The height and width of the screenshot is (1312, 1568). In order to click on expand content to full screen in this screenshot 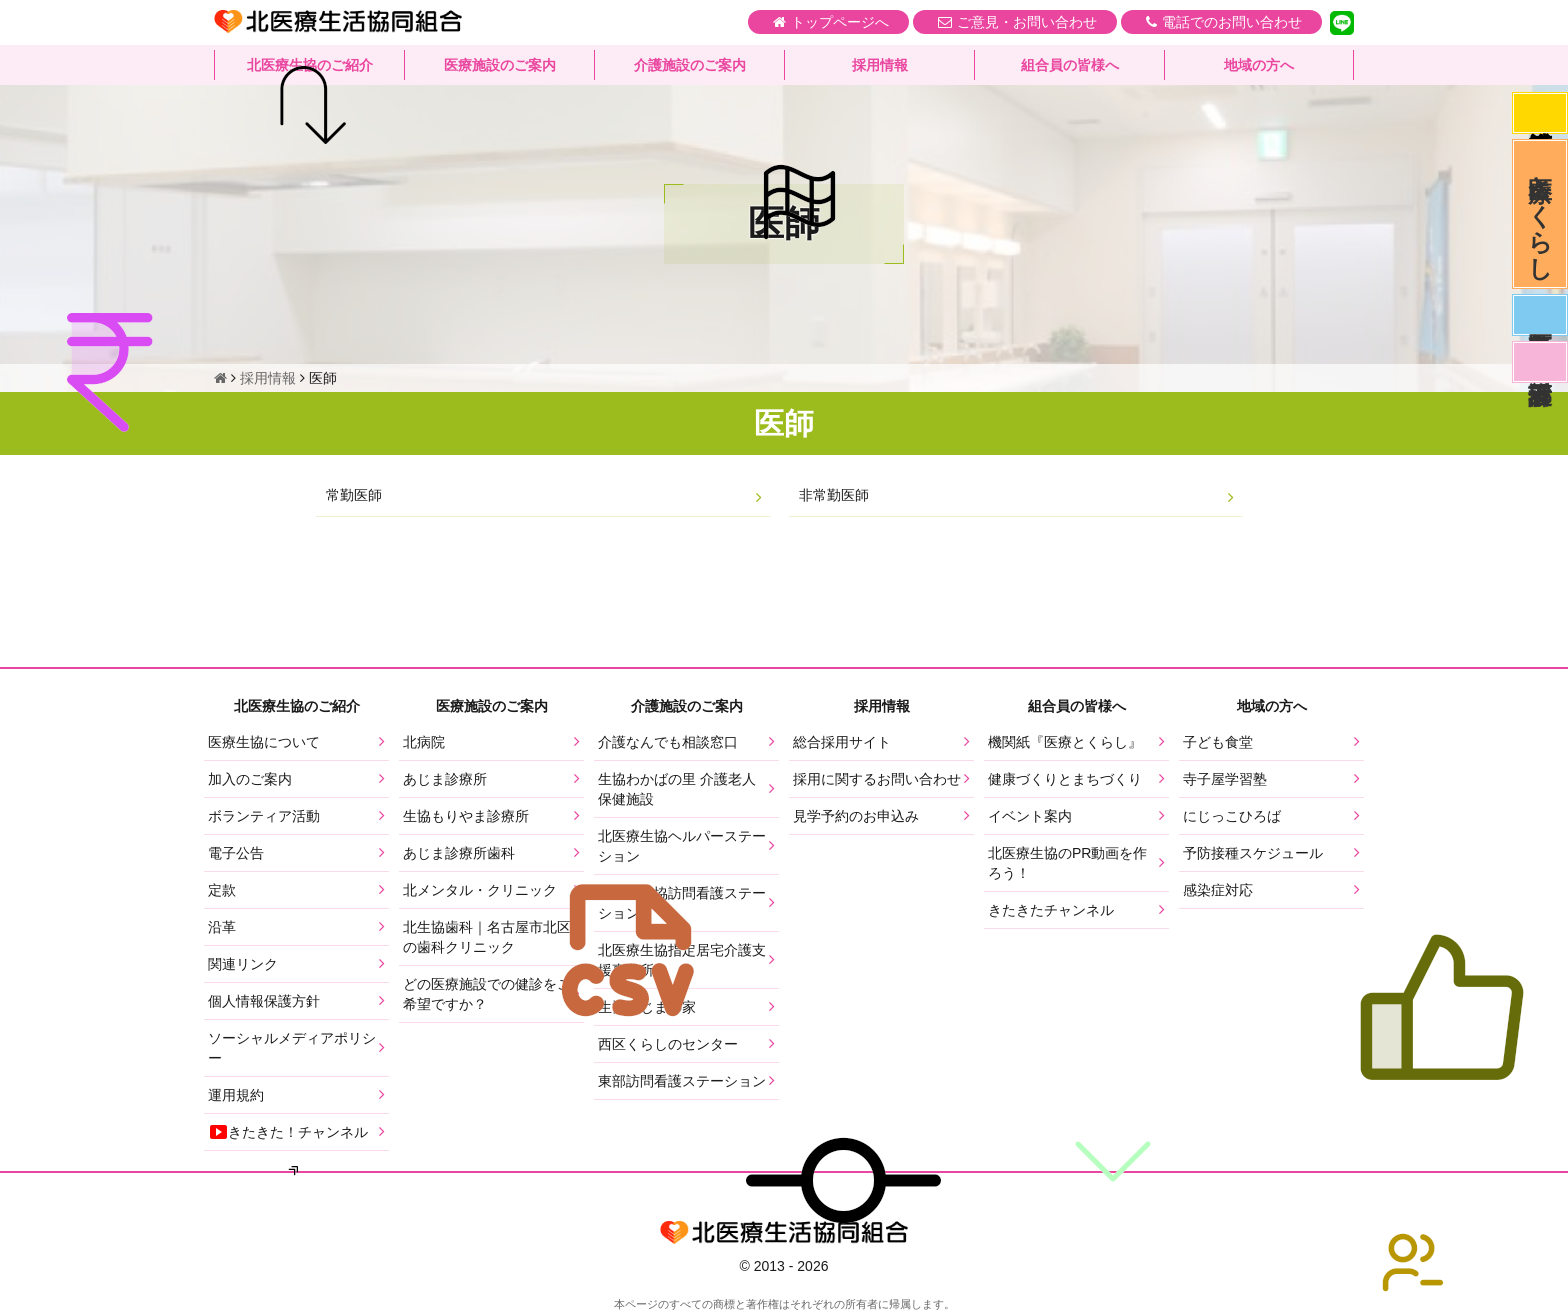, I will do `click(294, 1170)`.